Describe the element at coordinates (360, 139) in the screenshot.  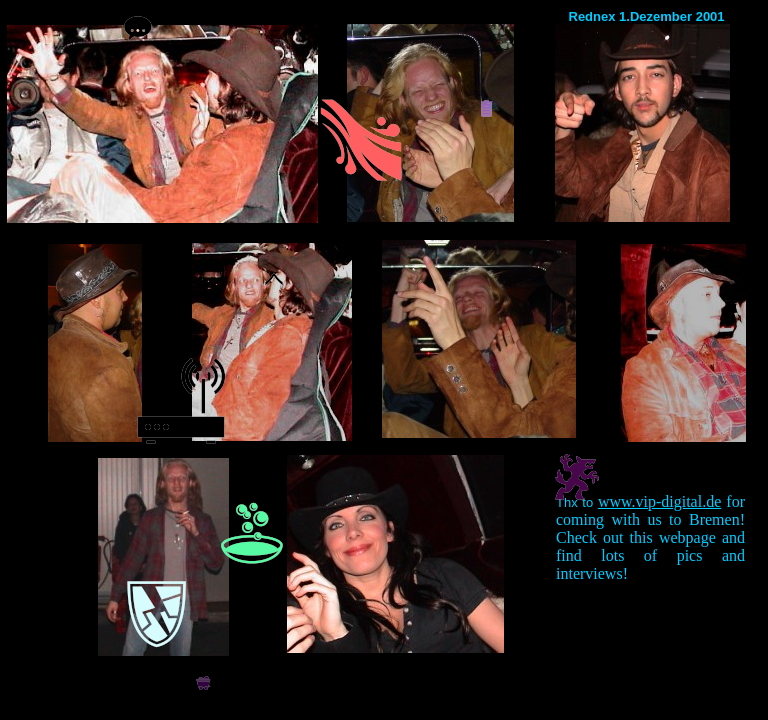
I see `indicates water or stream-related content` at that location.